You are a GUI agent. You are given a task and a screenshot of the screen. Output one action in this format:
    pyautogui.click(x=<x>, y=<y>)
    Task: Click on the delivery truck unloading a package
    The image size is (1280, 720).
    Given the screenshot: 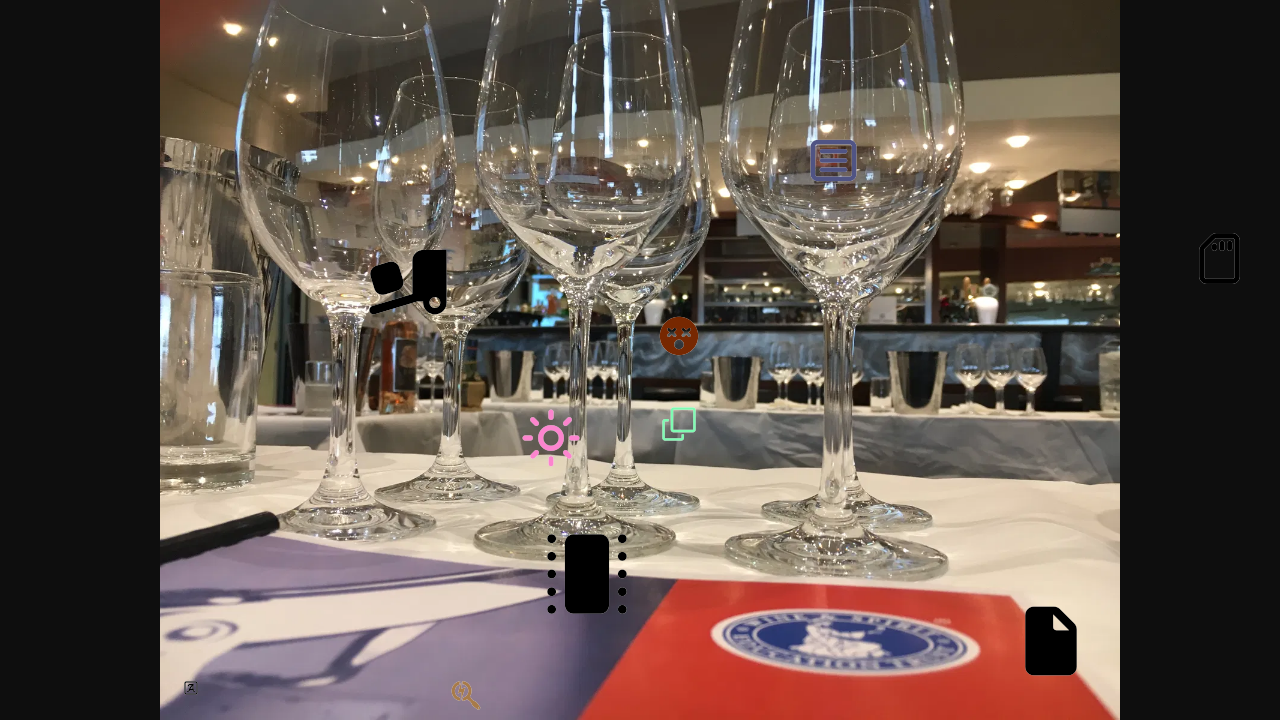 What is the action you would take?
    pyautogui.click(x=408, y=280)
    